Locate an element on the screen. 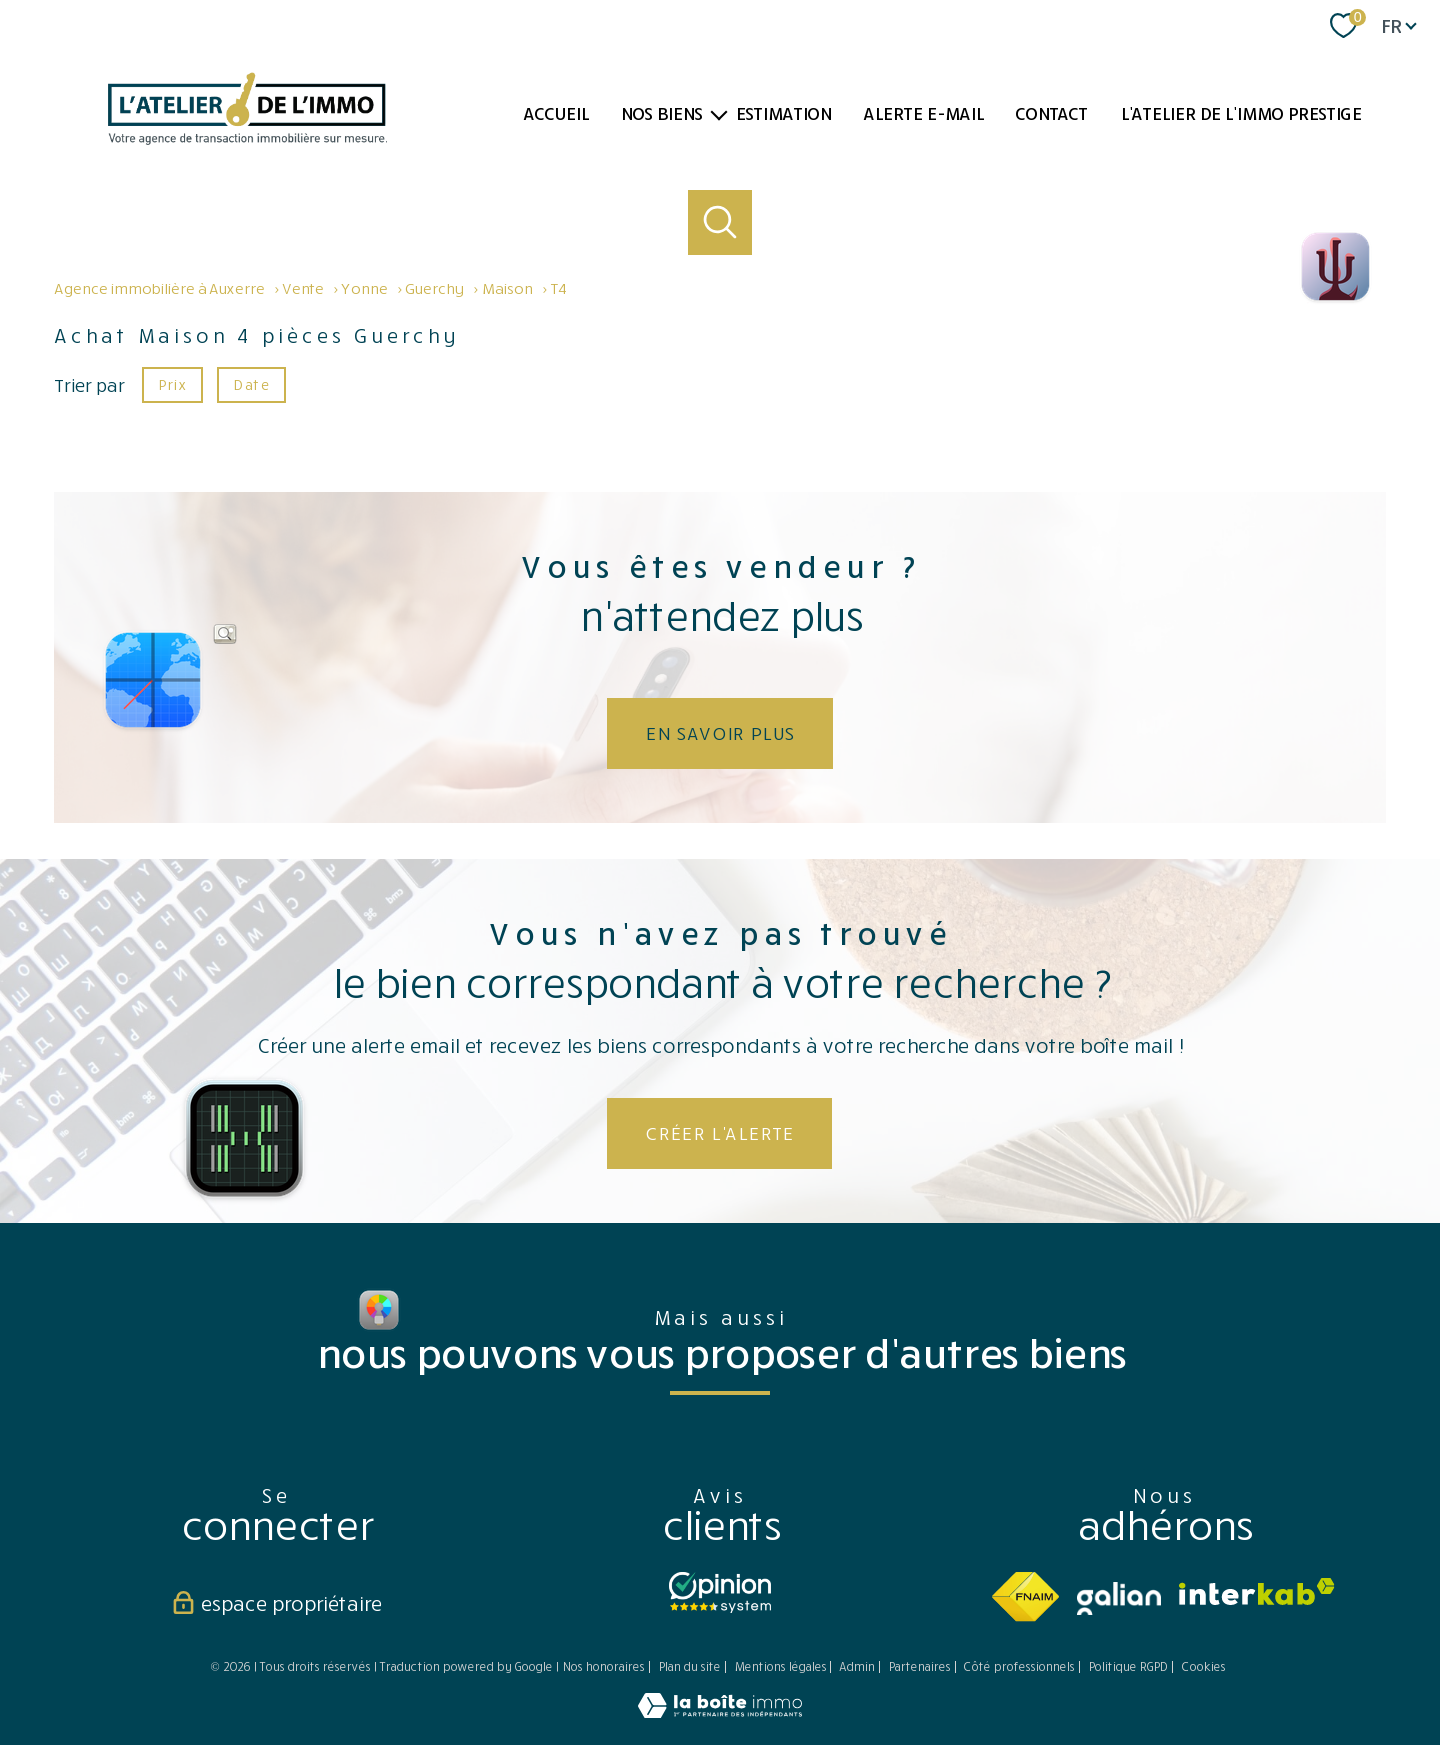 This screenshot has width=1440, height=1745. open hydrus network media management application is located at coordinates (1335, 266).